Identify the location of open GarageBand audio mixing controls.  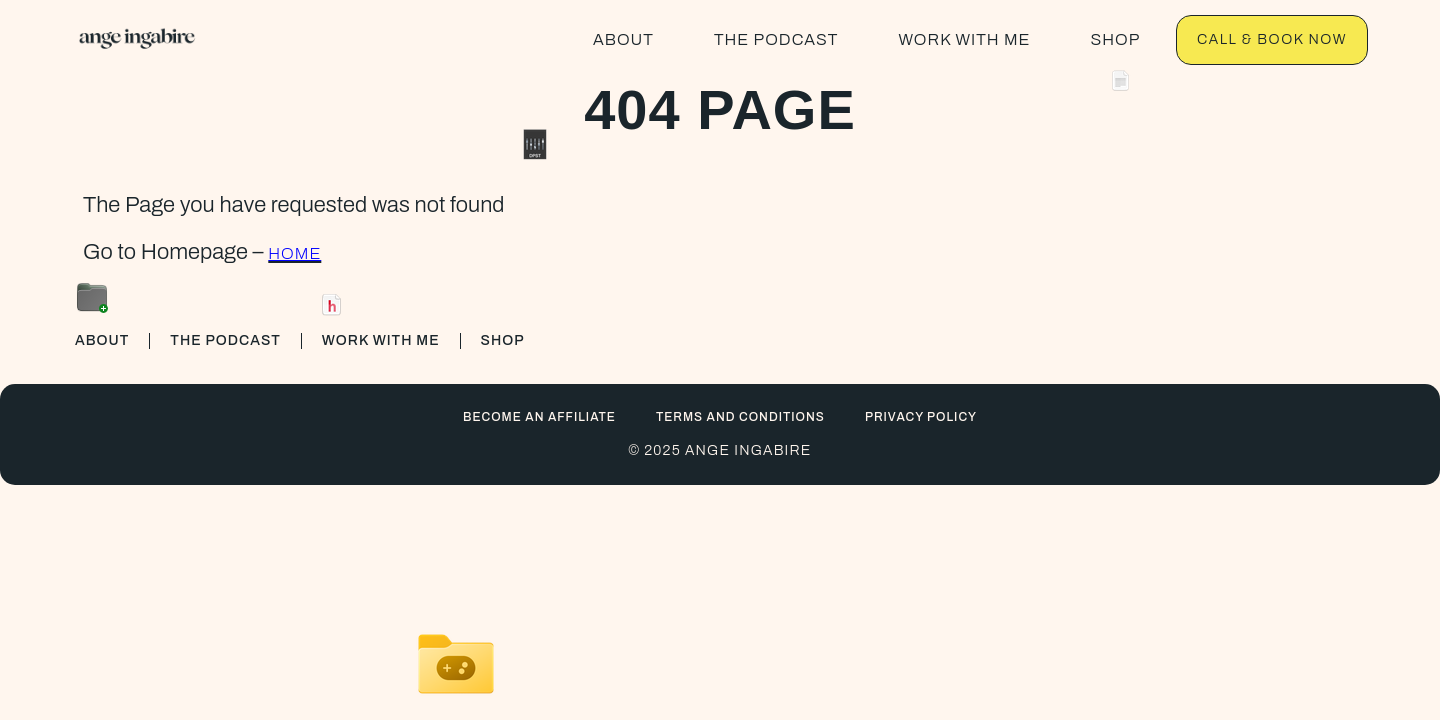
(535, 145).